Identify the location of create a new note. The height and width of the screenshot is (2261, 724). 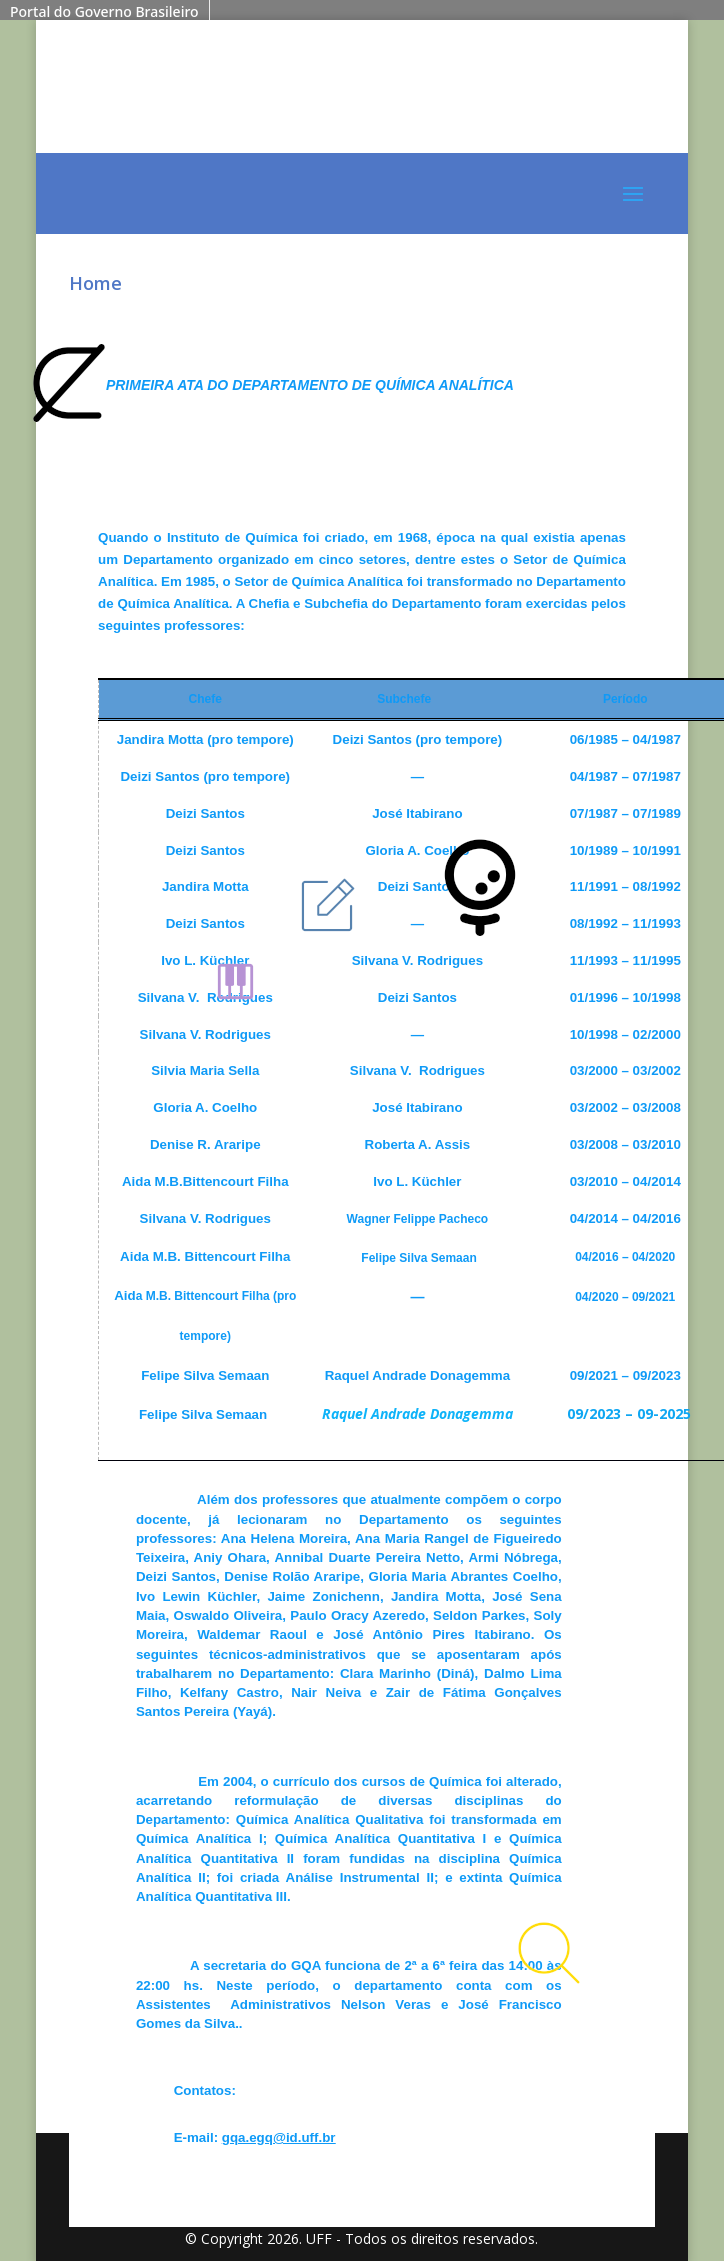
(327, 906).